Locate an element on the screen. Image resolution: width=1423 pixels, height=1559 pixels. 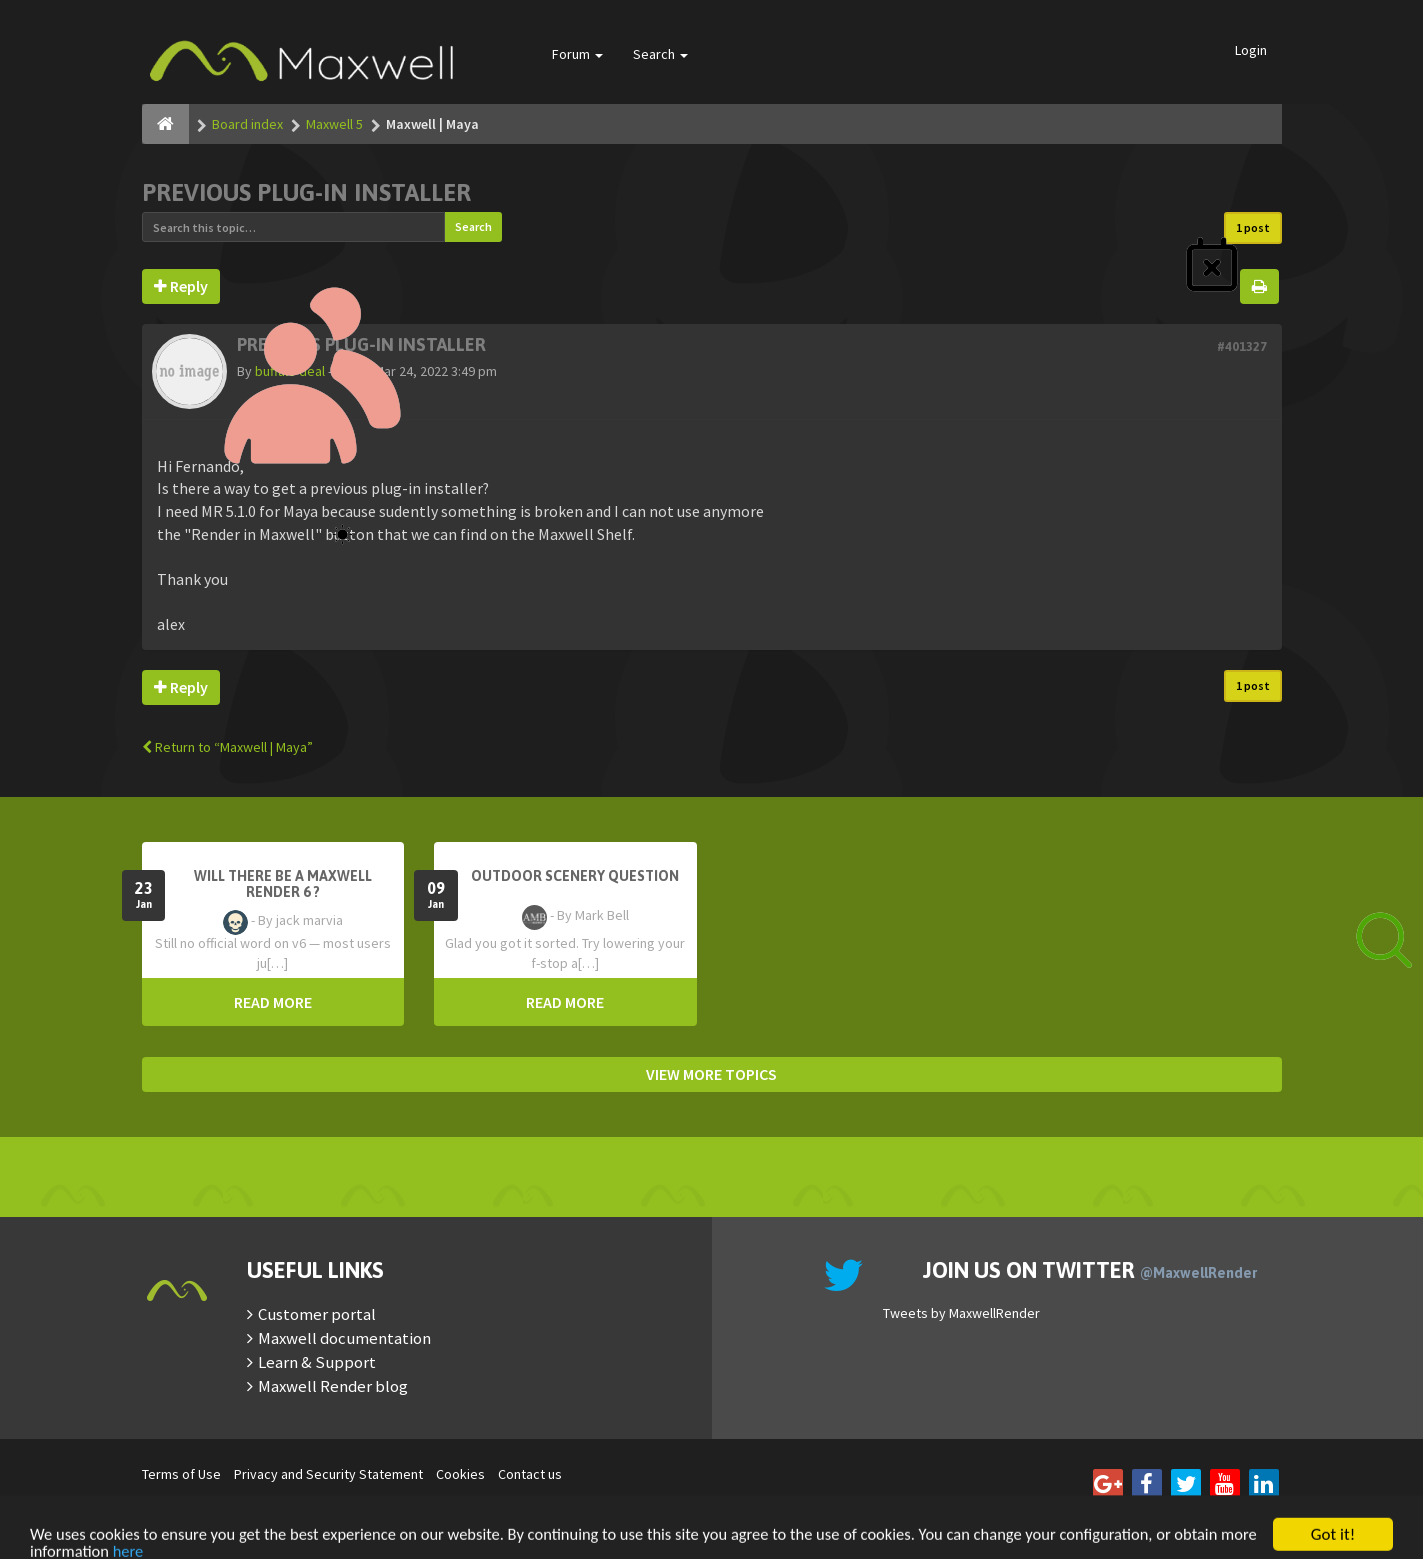
view friends list is located at coordinates (312, 375).